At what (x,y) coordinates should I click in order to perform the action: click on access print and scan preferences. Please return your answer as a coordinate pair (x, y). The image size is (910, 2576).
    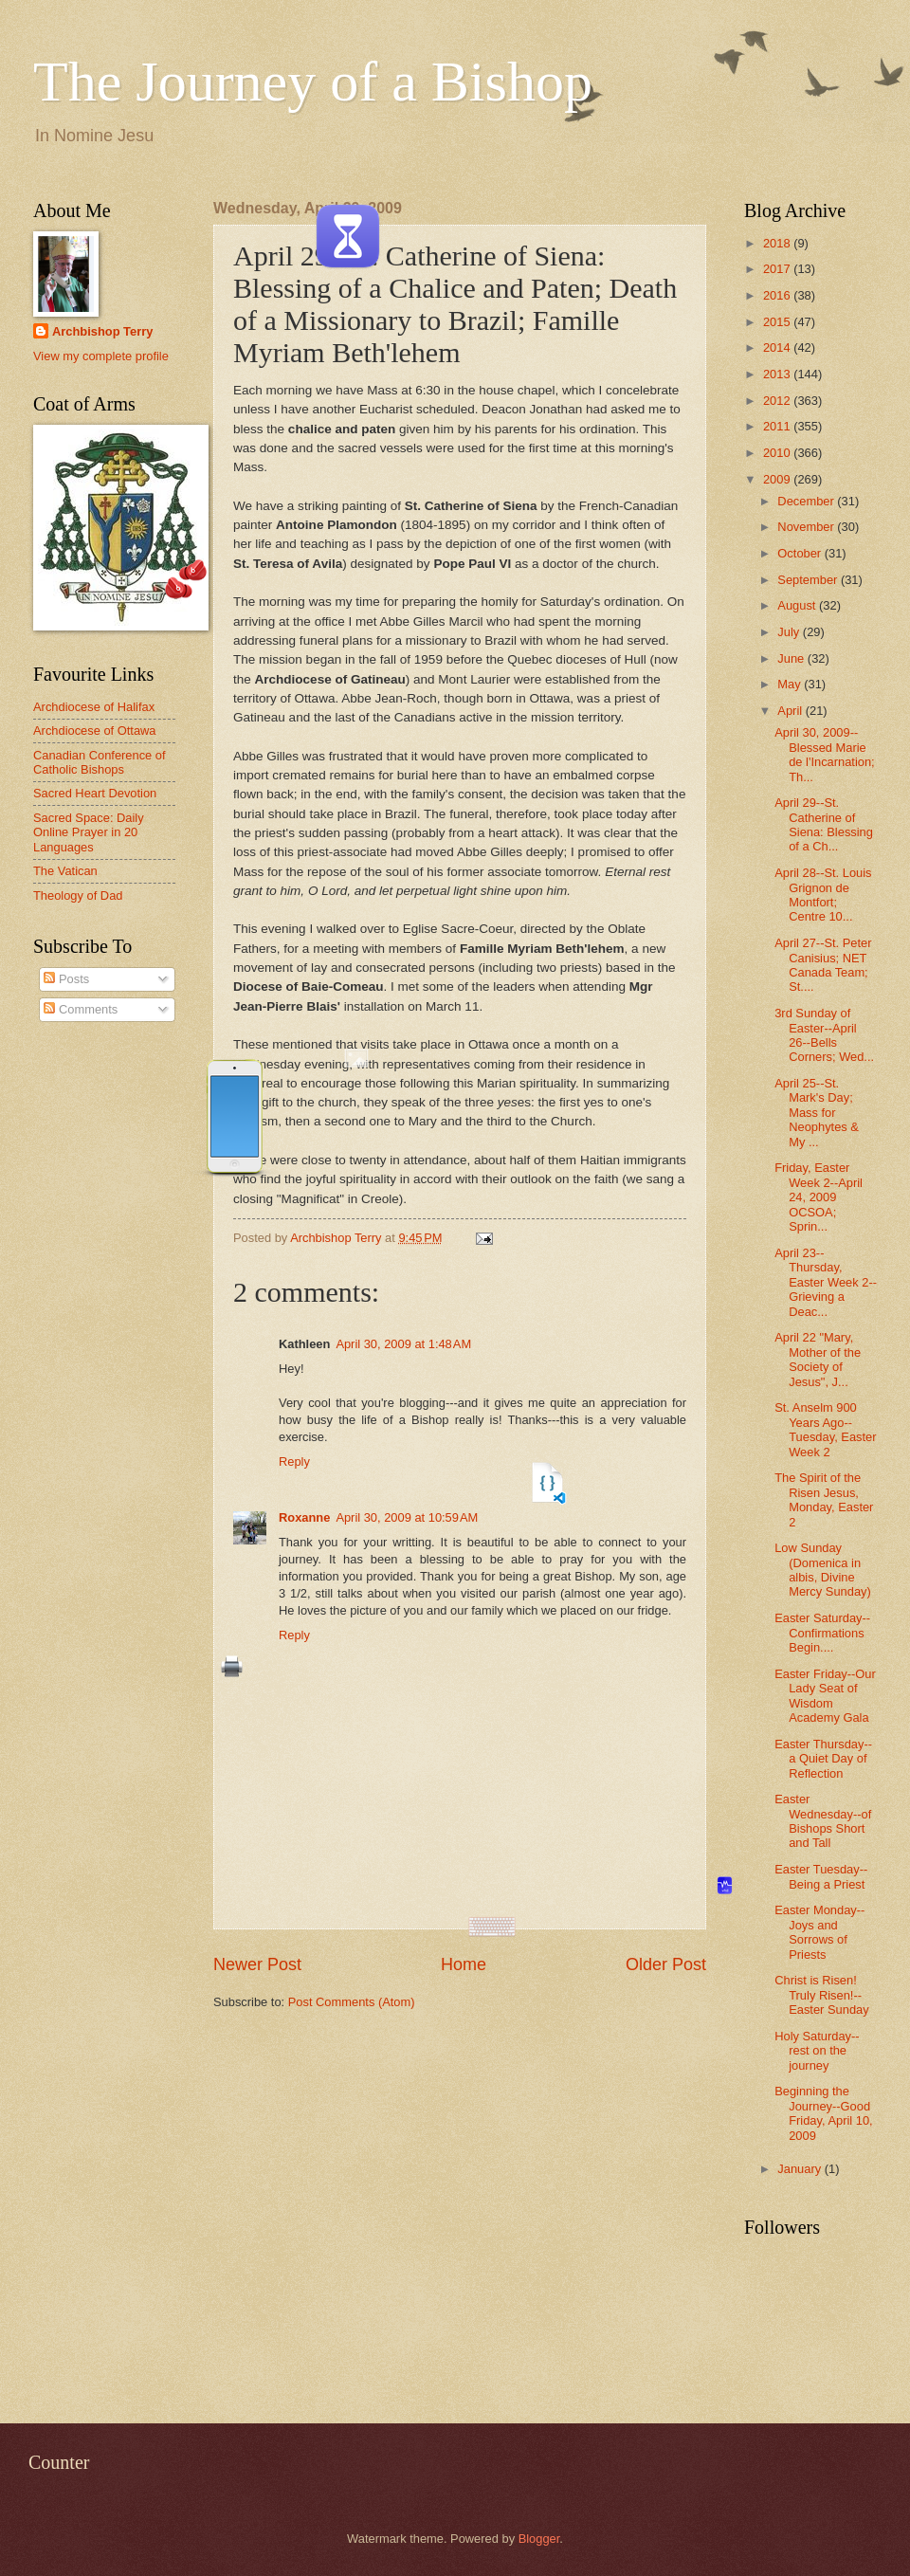
    Looking at the image, I should click on (231, 1666).